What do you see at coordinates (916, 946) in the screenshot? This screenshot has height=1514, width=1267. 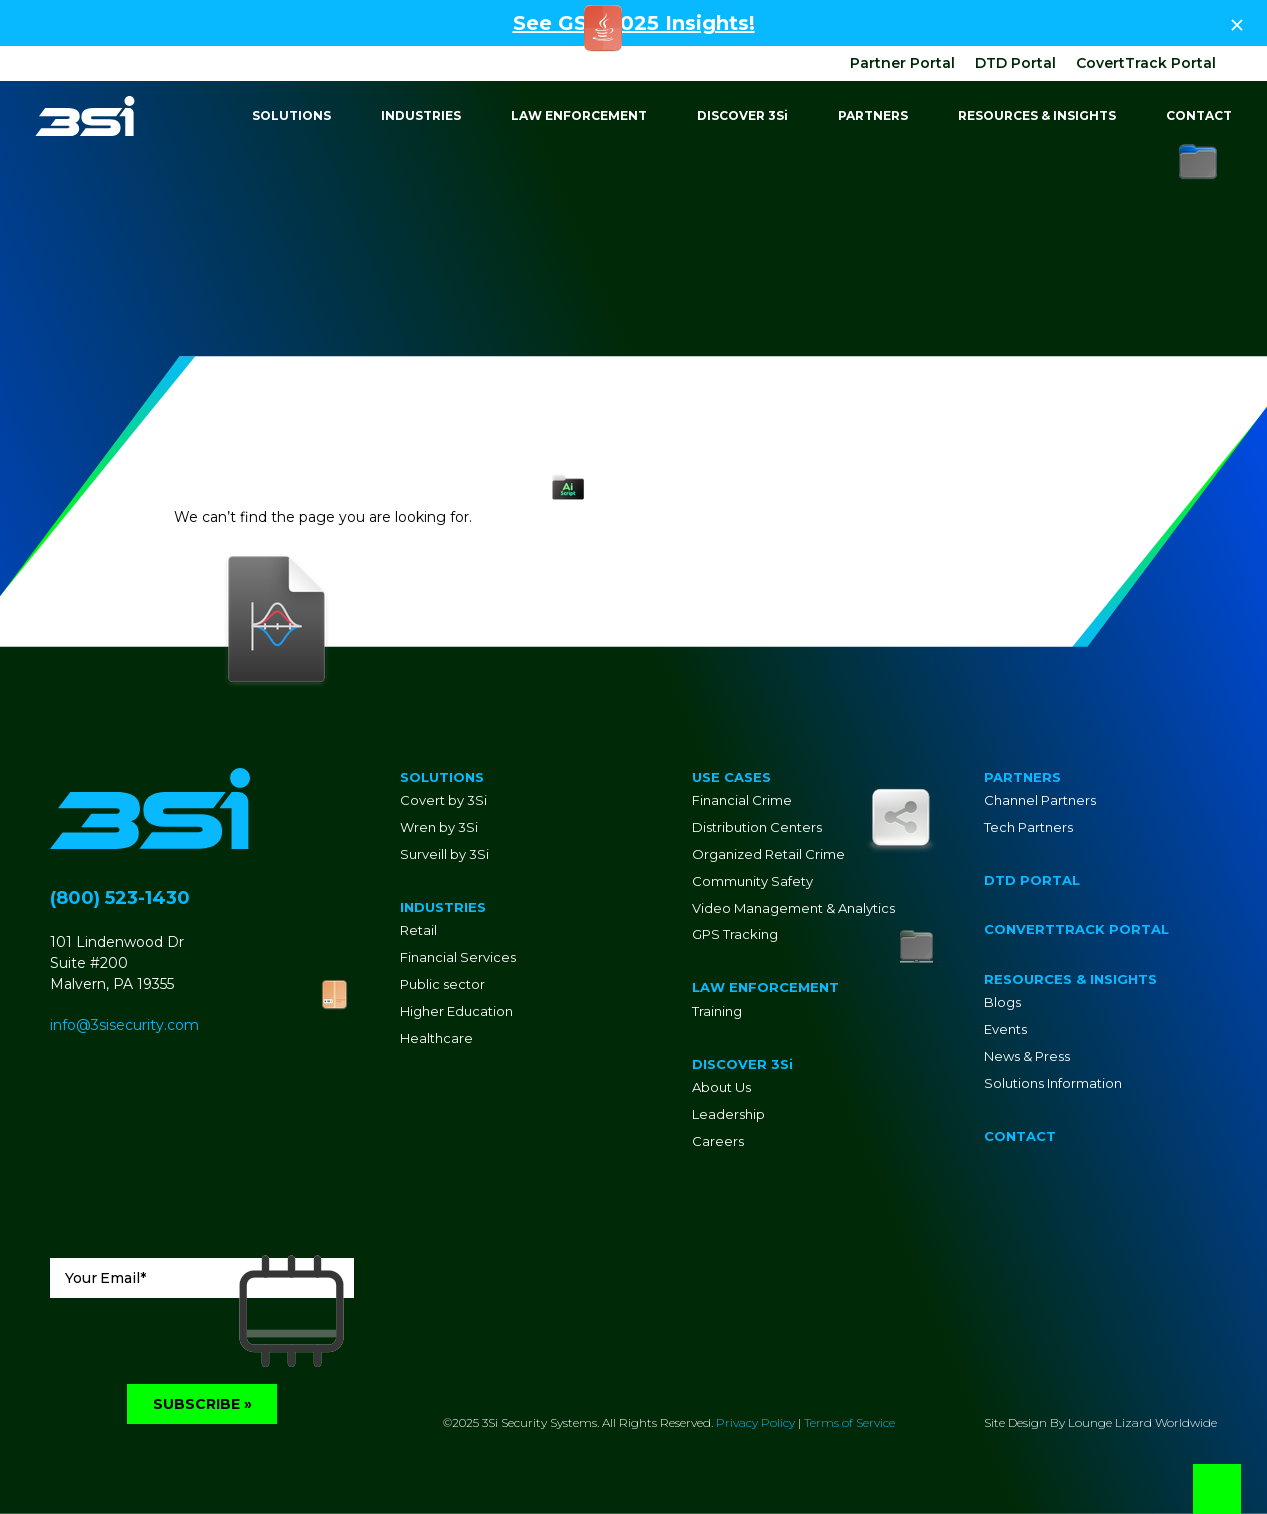 I see `access files stored on a remote server` at bounding box center [916, 946].